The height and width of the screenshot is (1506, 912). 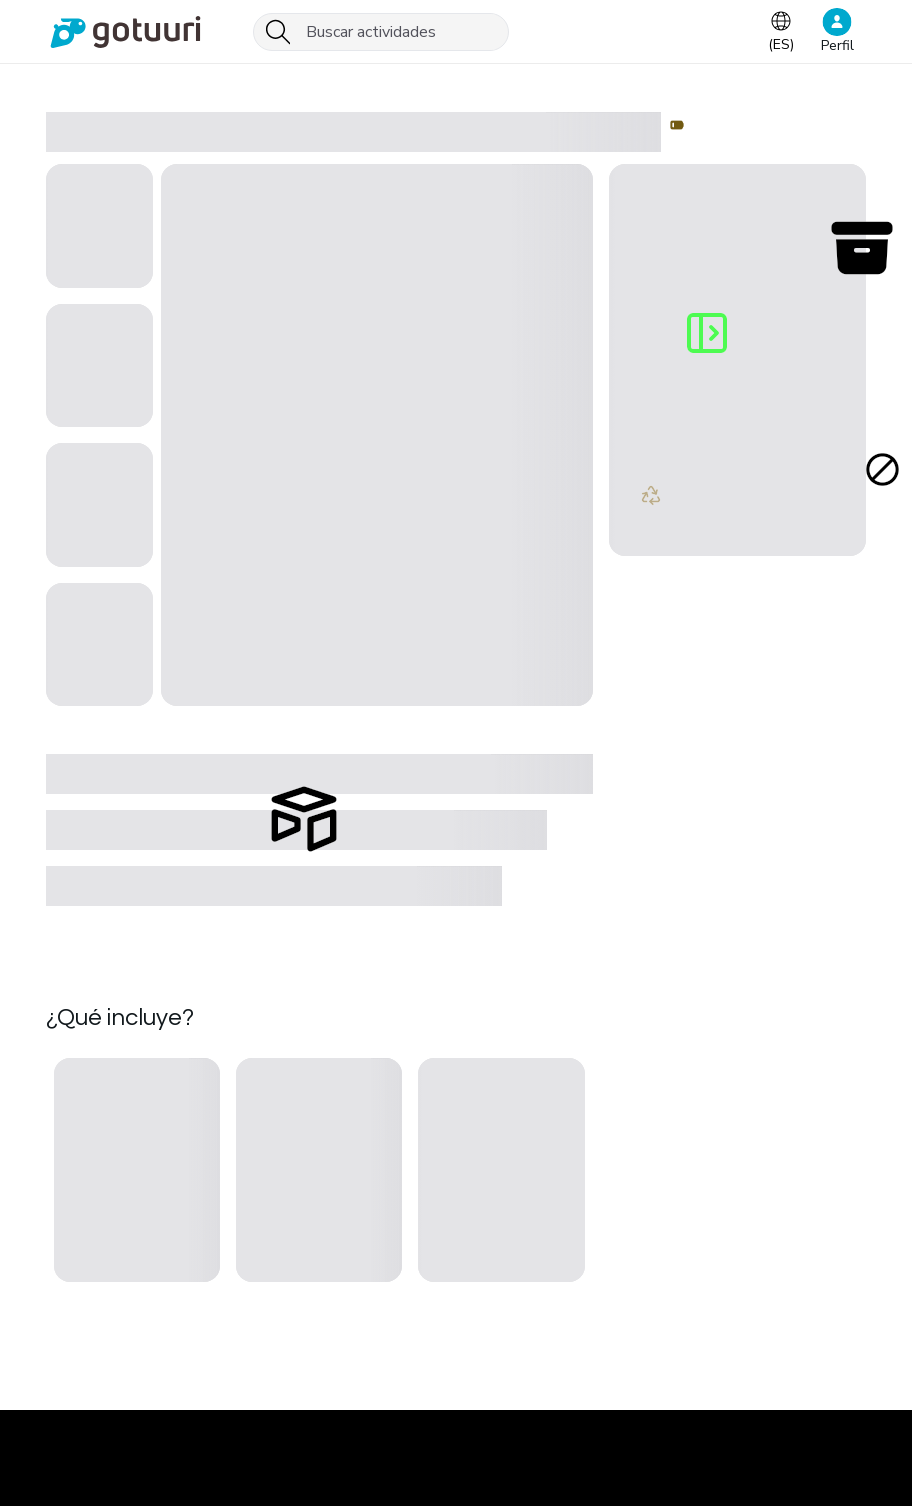 I want to click on cancel or abort current action, so click(x=882, y=469).